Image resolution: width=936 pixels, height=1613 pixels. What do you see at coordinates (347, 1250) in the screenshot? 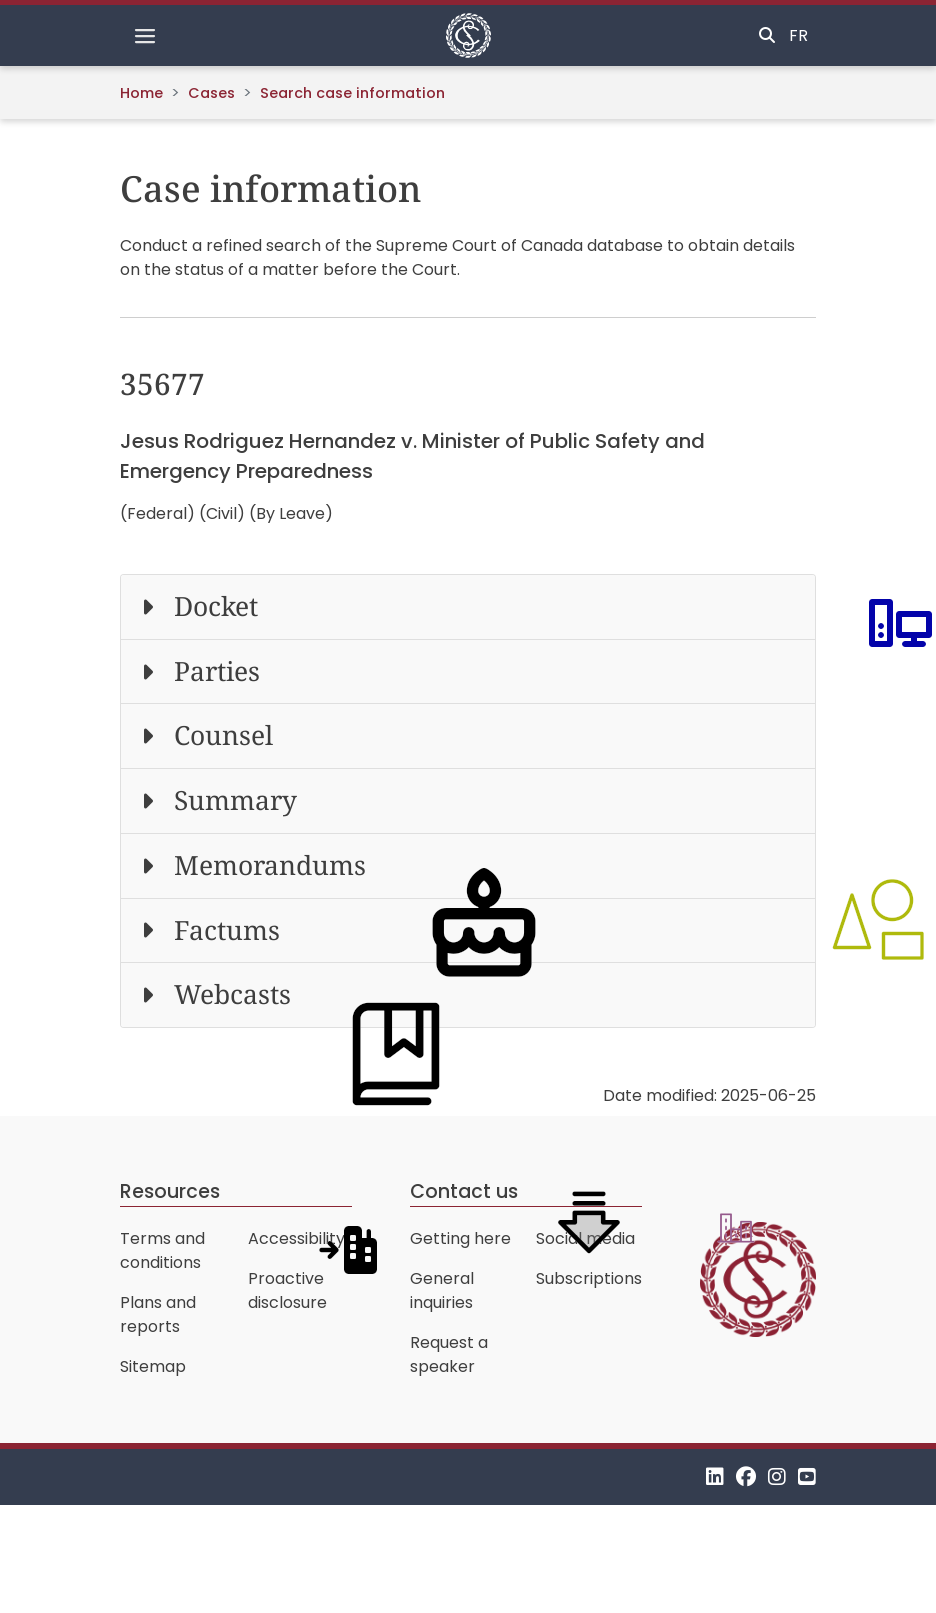
I see `navigate to city or urban area` at bounding box center [347, 1250].